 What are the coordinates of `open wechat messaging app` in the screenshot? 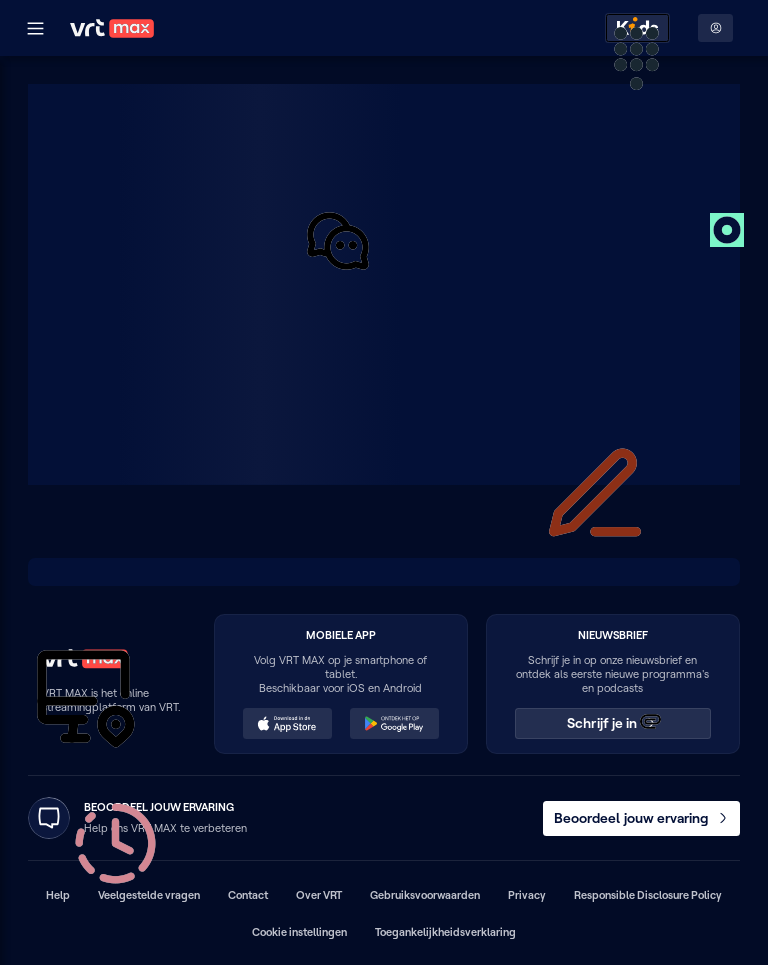 It's located at (338, 241).